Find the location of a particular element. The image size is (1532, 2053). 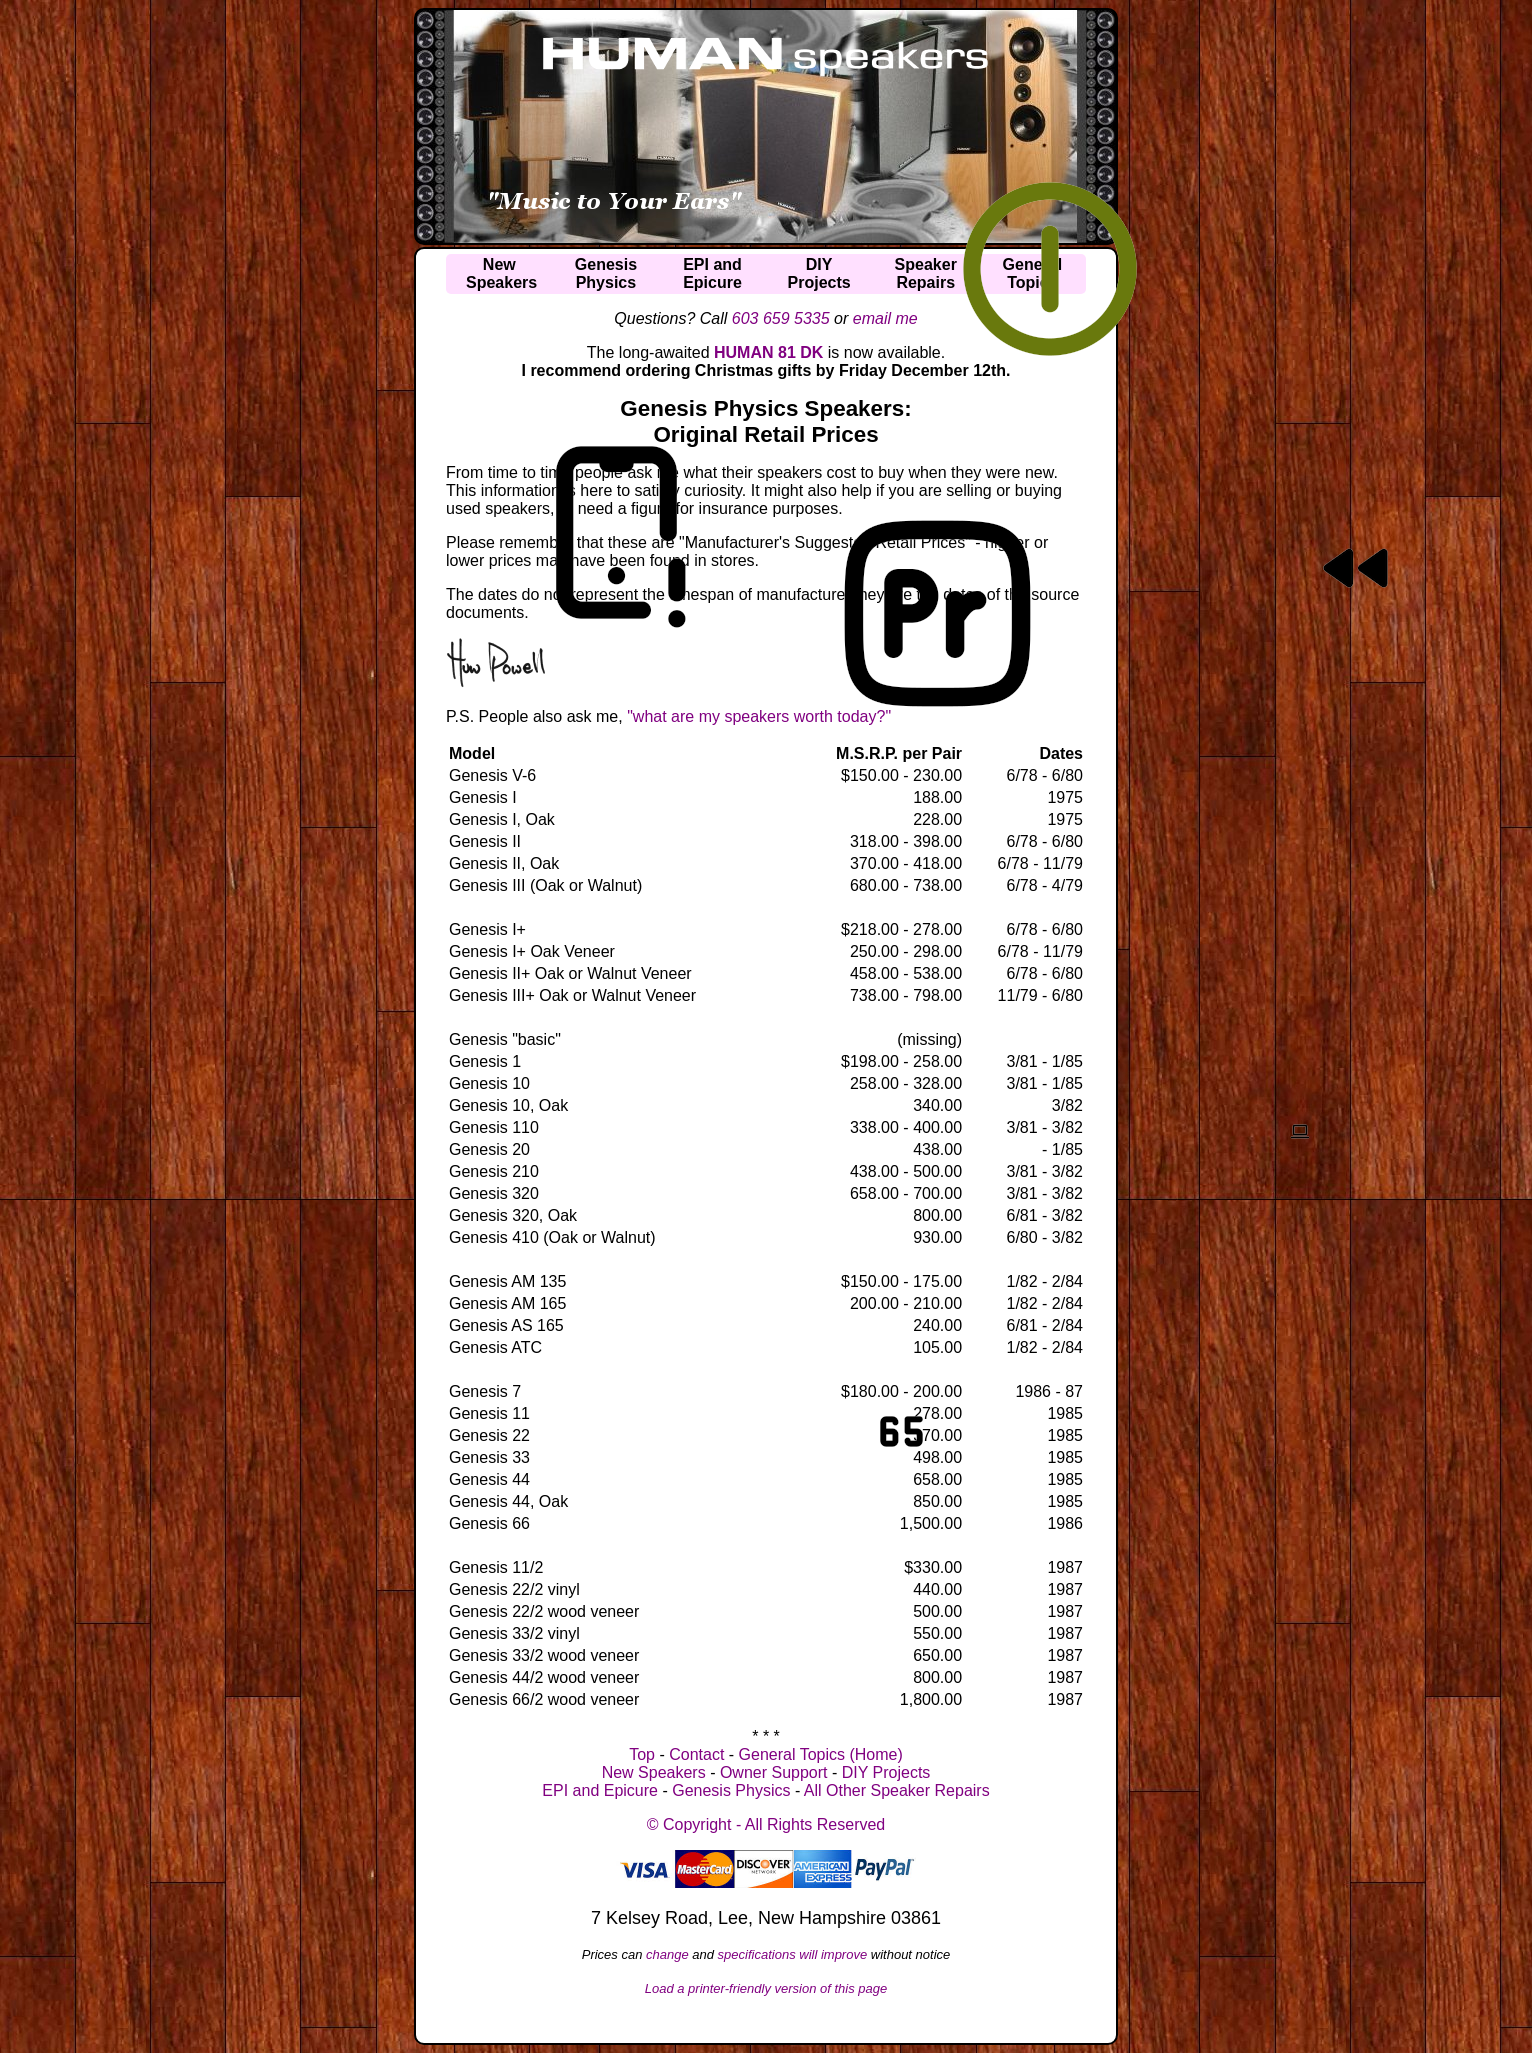

open Adobe Premiere Pro is located at coordinates (937, 613).